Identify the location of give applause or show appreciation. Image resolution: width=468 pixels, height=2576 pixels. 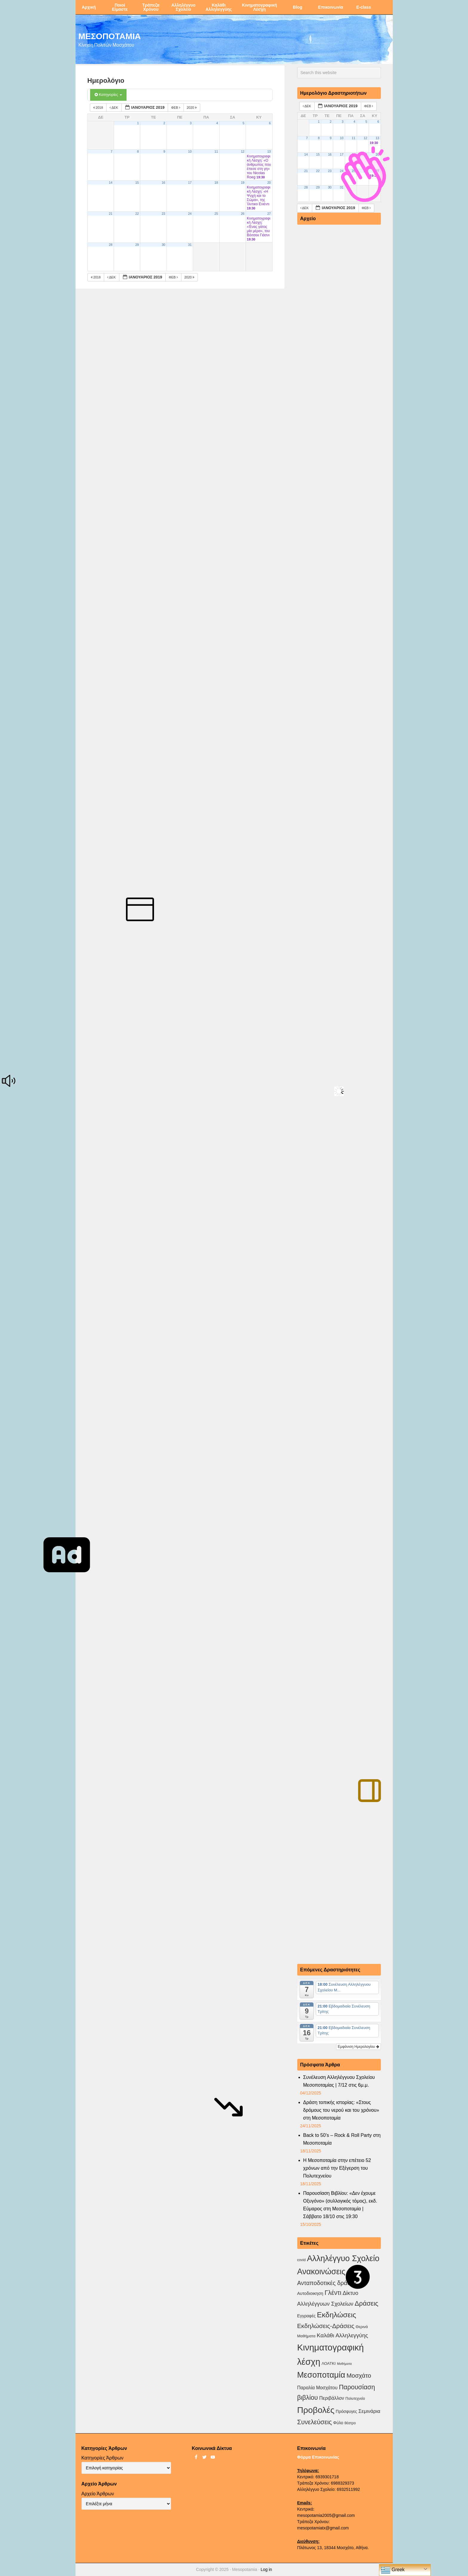
(364, 174).